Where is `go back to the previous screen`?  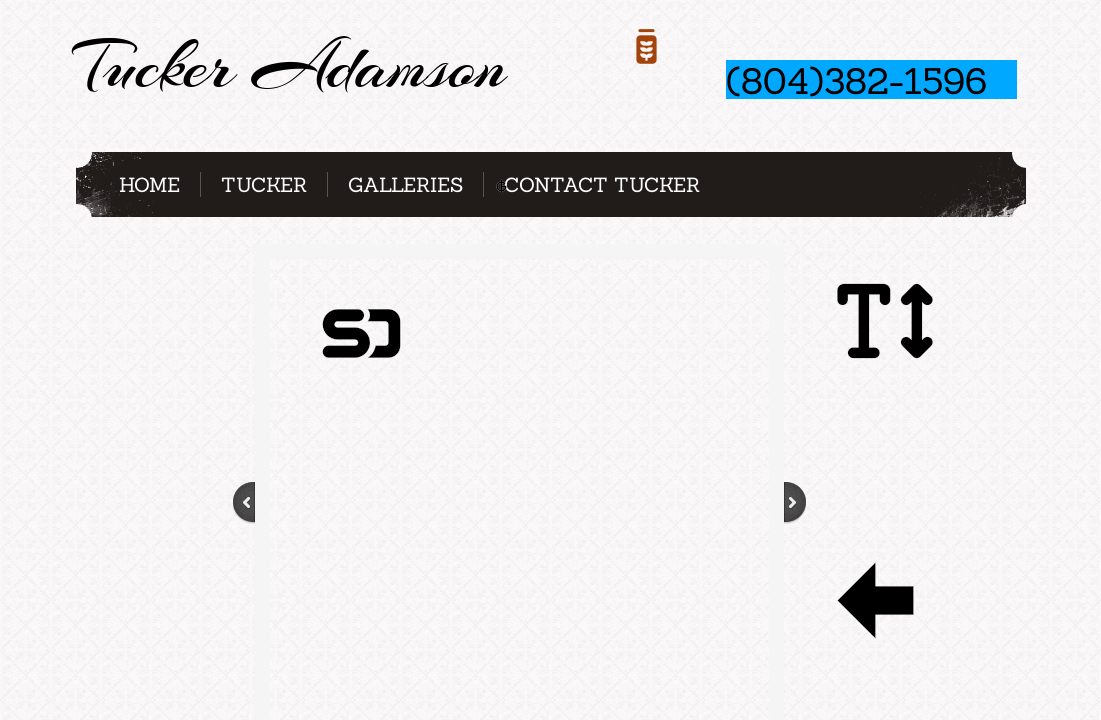 go back to the previous screen is located at coordinates (875, 600).